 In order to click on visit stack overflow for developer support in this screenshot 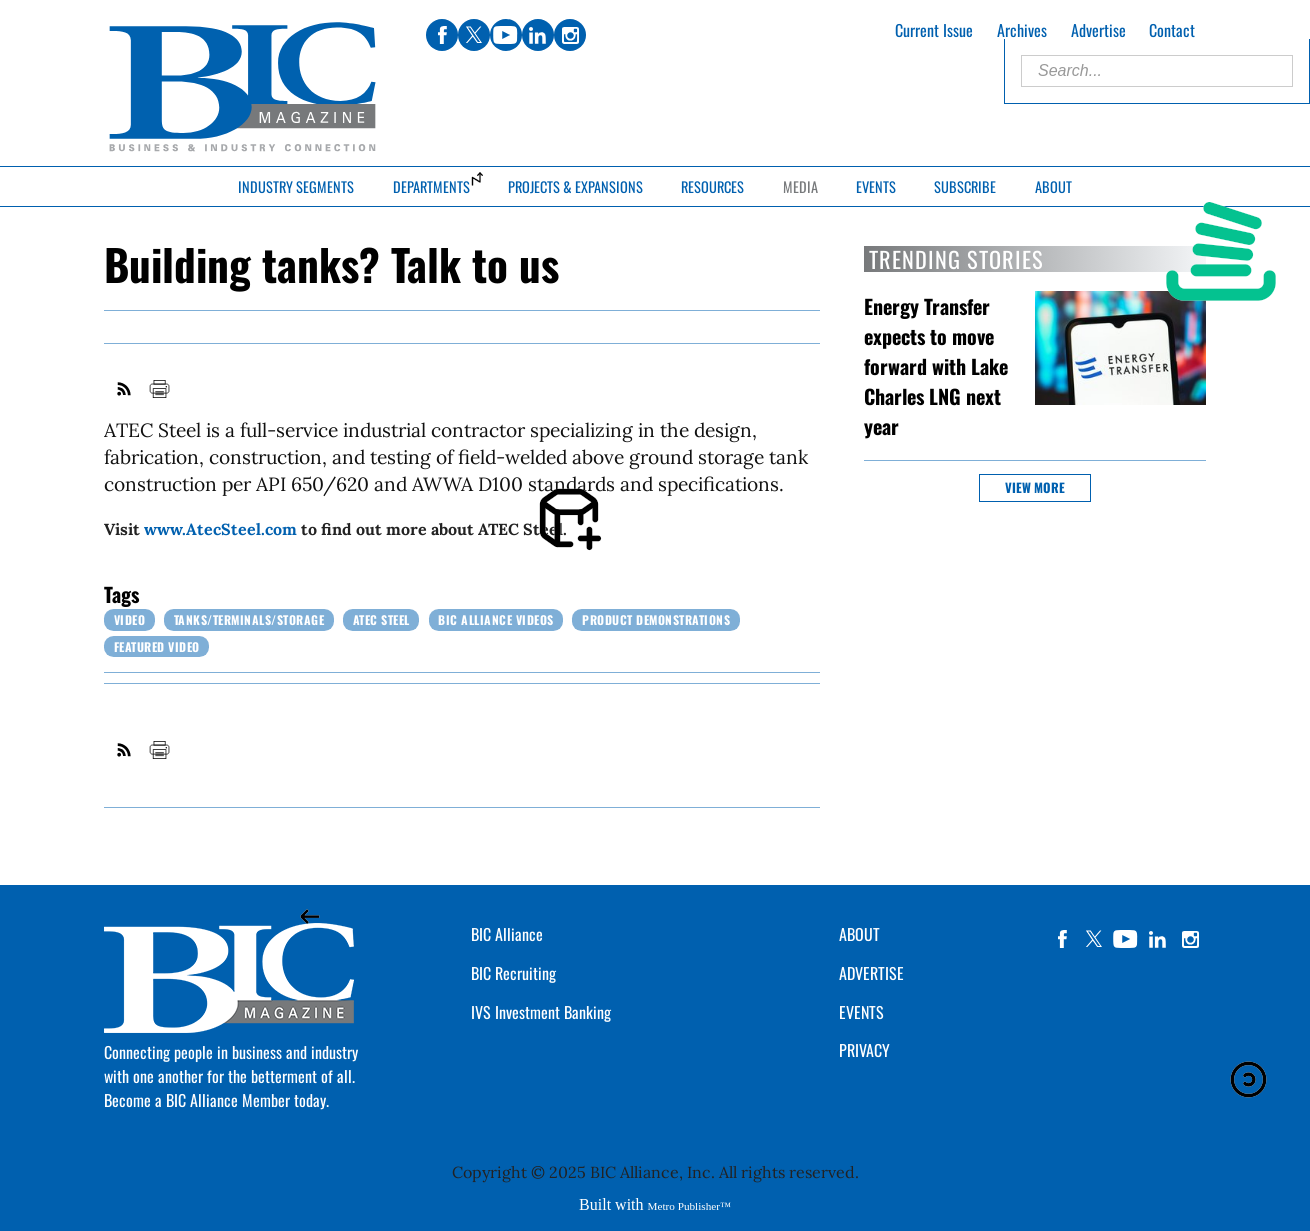, I will do `click(1221, 246)`.